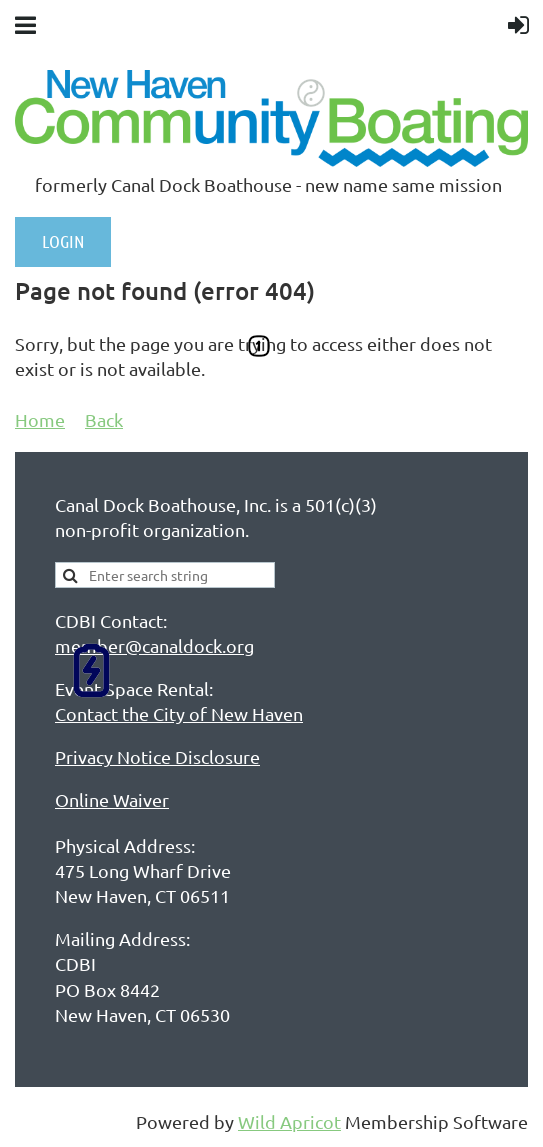 This screenshot has height=1147, width=543. What do you see at coordinates (91, 670) in the screenshot?
I see `indicates device is currently charging` at bounding box center [91, 670].